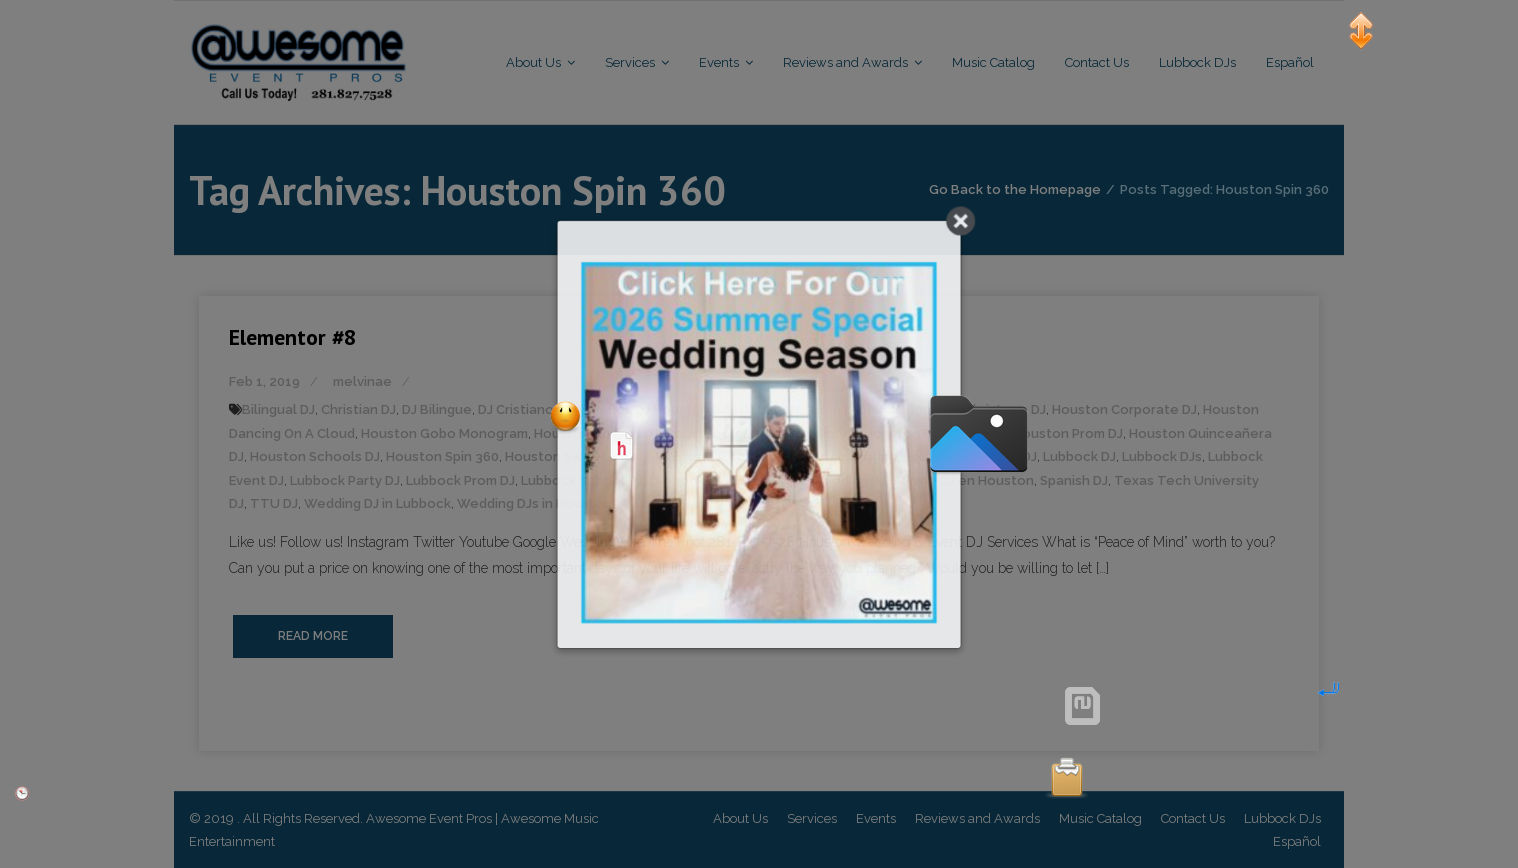  What do you see at coordinates (22, 793) in the screenshot?
I see `indicates an upcoming appointment or event` at bounding box center [22, 793].